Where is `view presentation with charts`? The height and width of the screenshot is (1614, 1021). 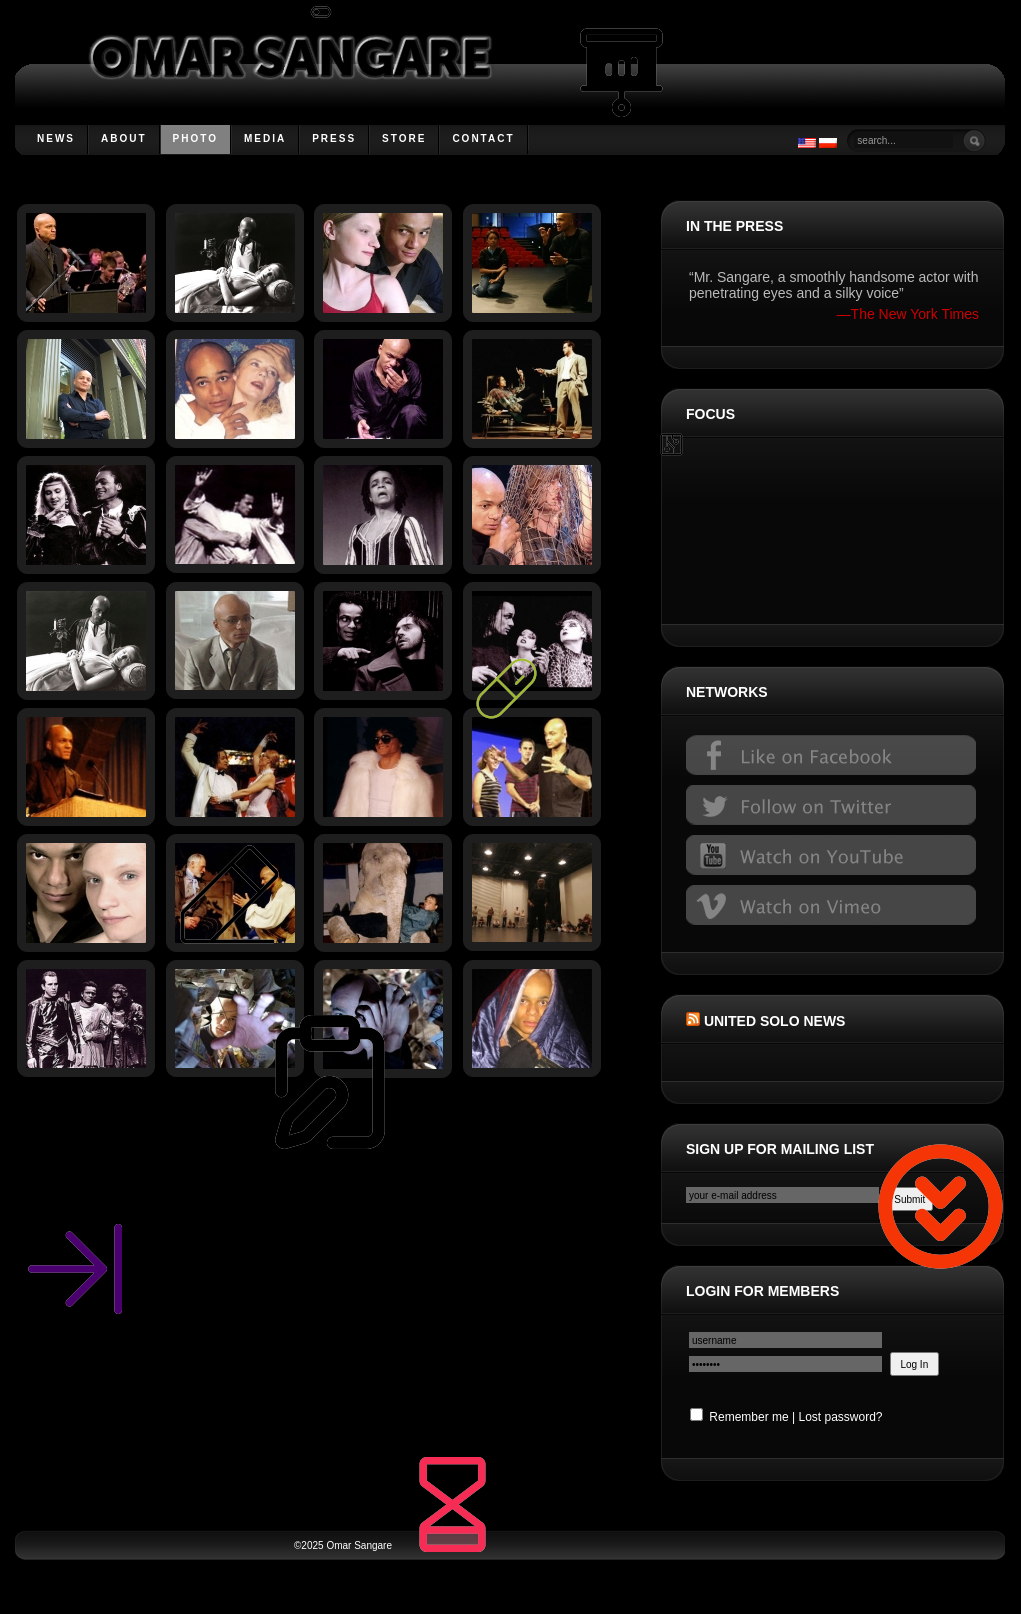 view presentation with charts is located at coordinates (621, 66).